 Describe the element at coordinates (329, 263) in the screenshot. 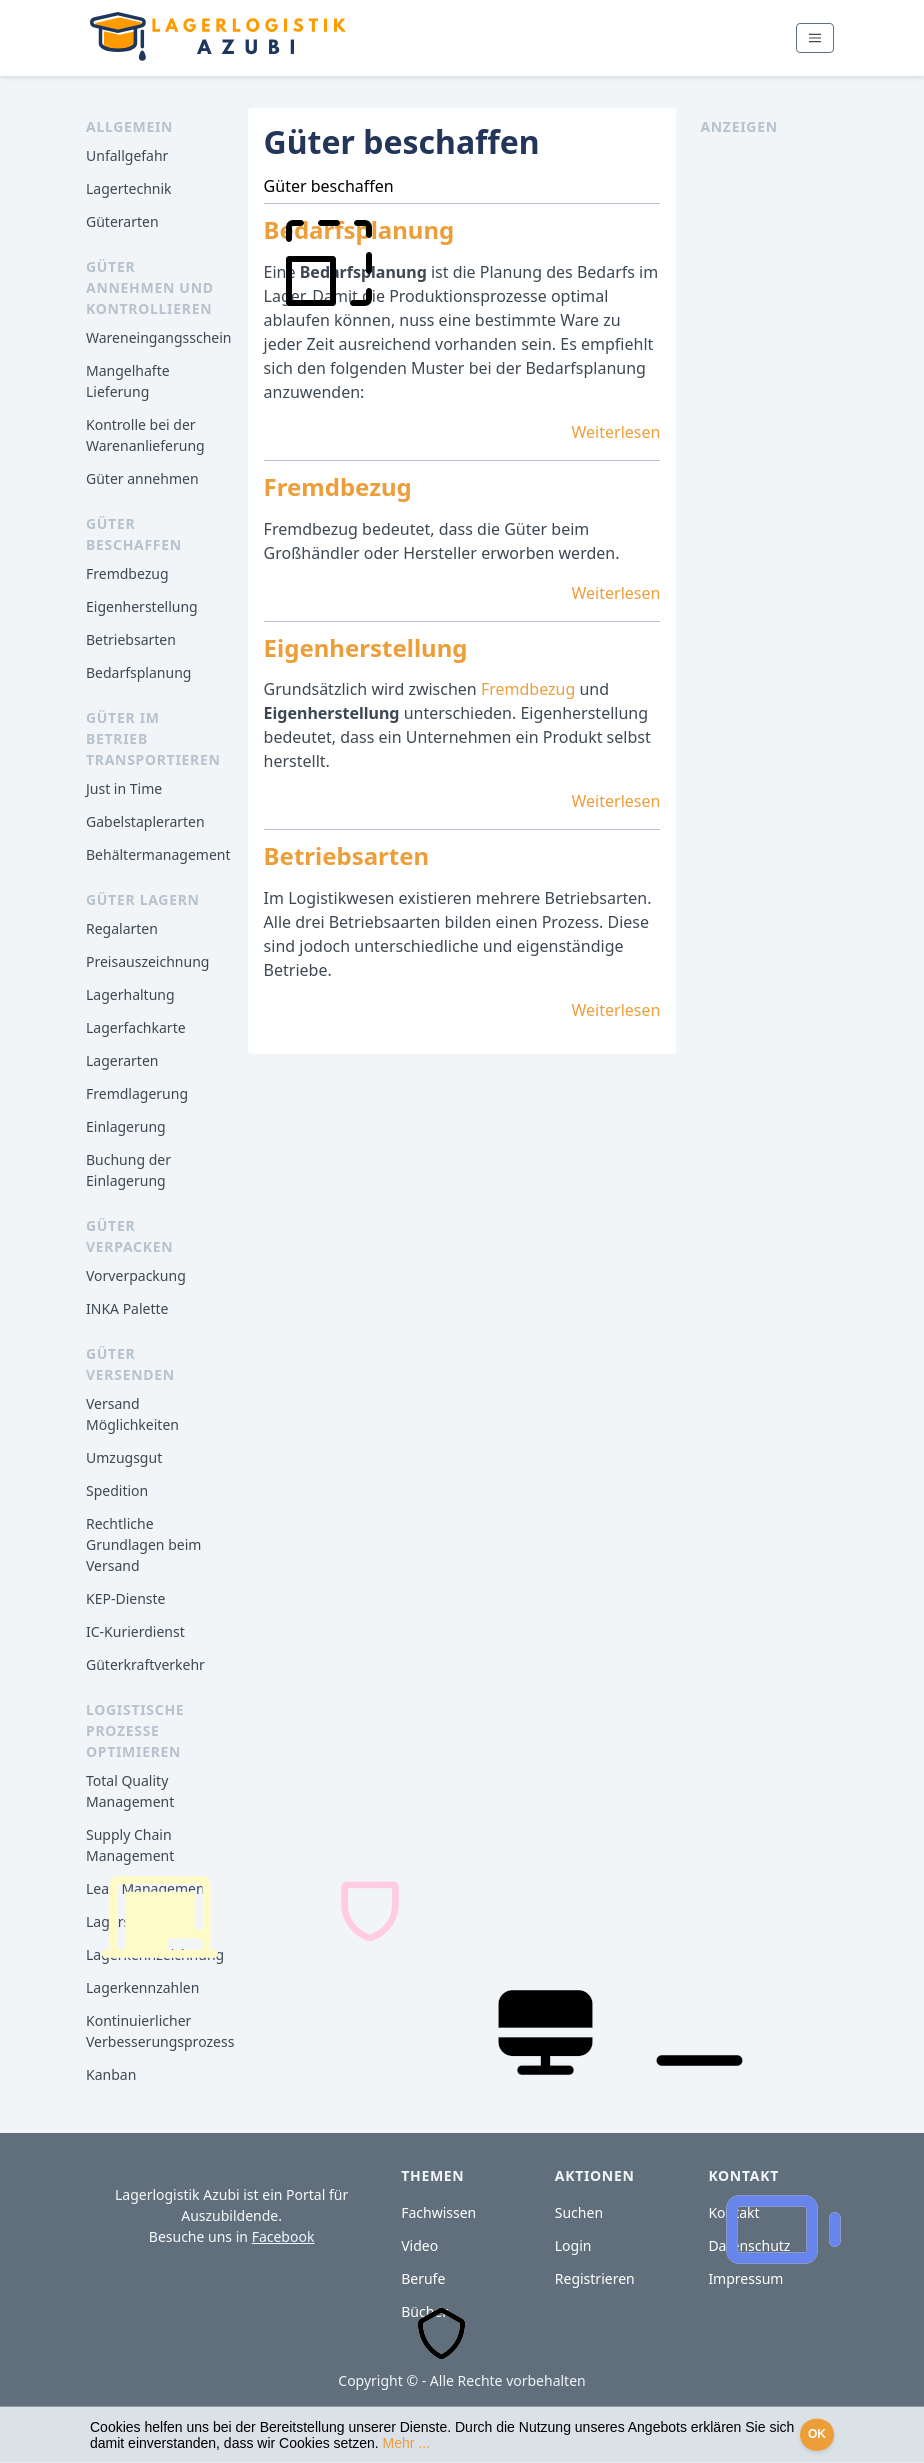

I see `resize a window or element` at that location.